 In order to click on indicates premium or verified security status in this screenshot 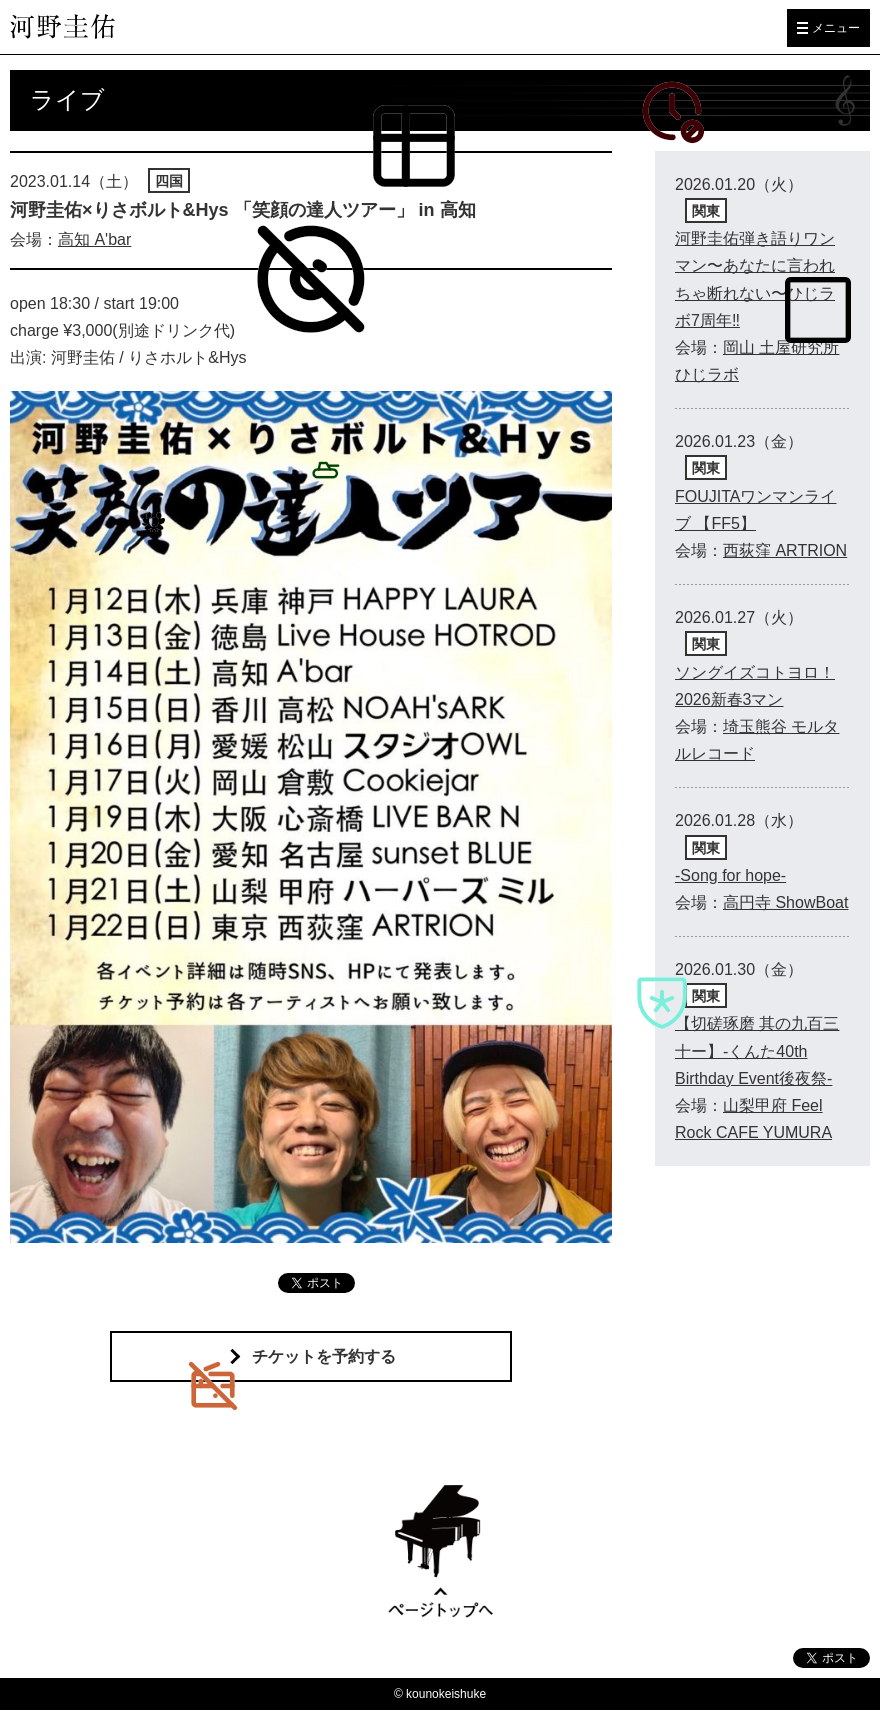, I will do `click(662, 1000)`.